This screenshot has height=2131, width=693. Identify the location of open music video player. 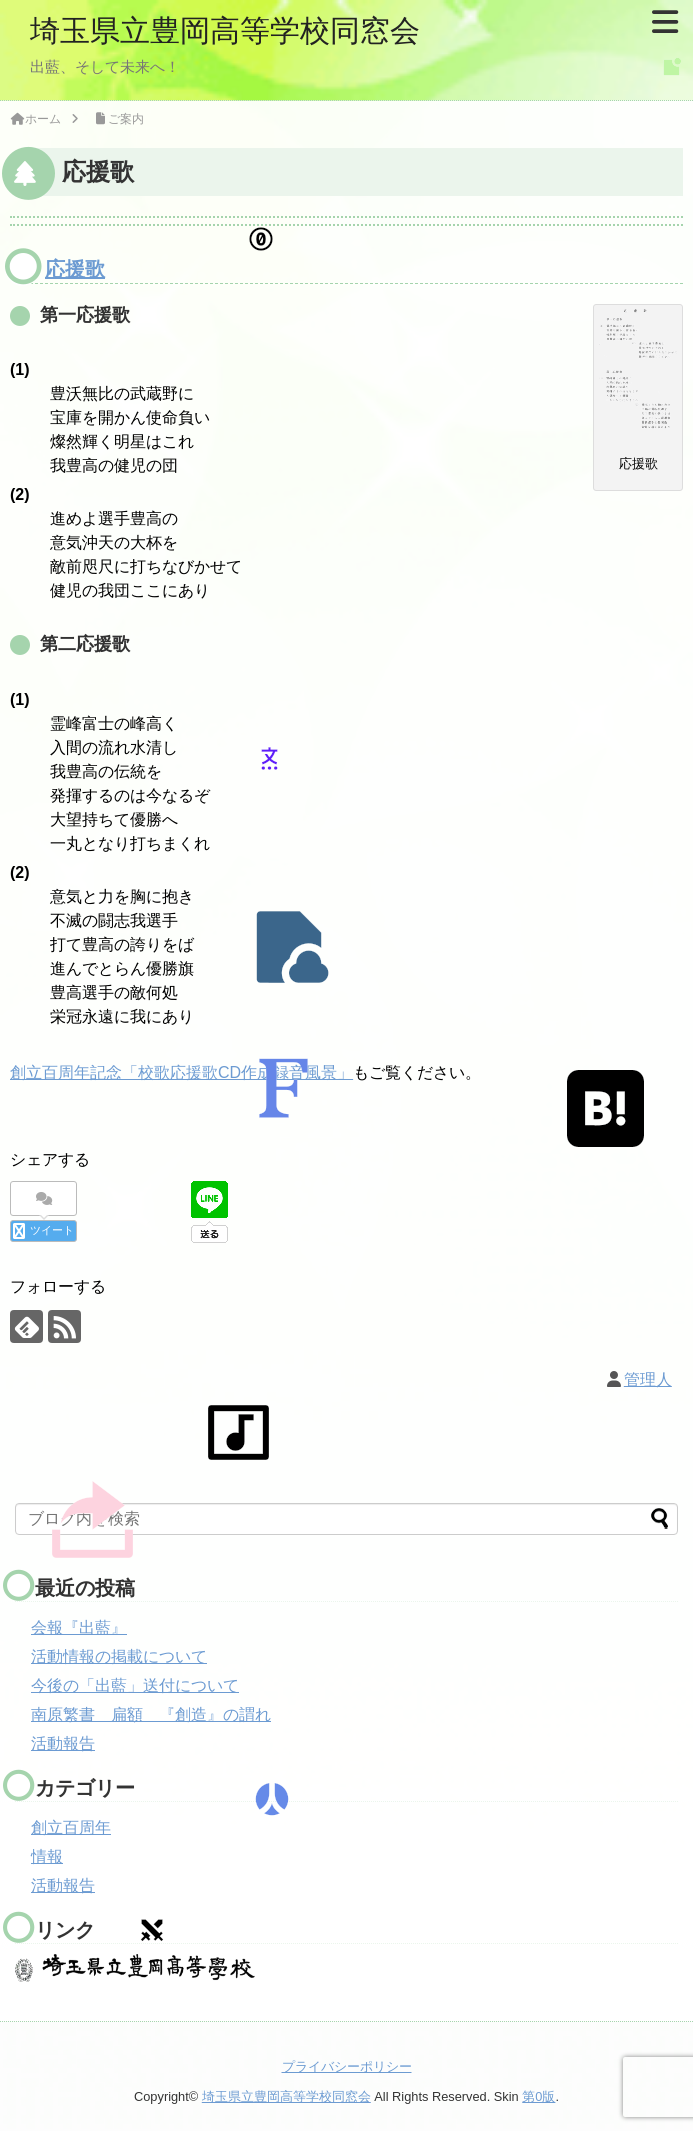
(238, 1432).